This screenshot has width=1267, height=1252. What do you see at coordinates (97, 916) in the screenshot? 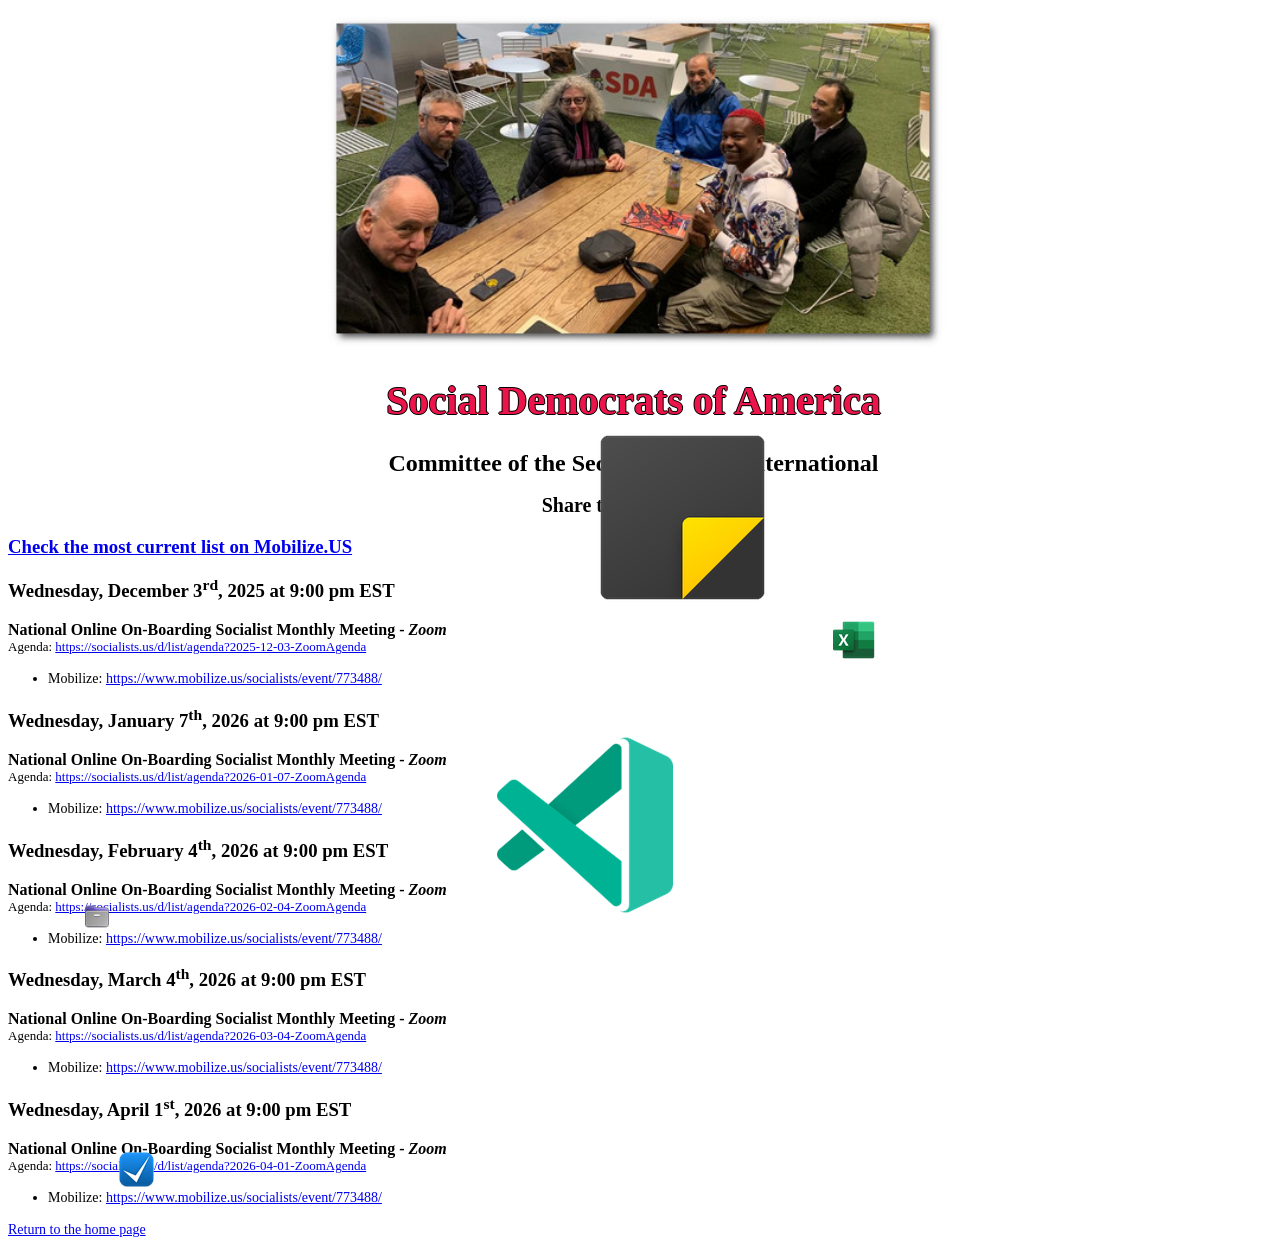
I see `open the nautilus file manager` at bounding box center [97, 916].